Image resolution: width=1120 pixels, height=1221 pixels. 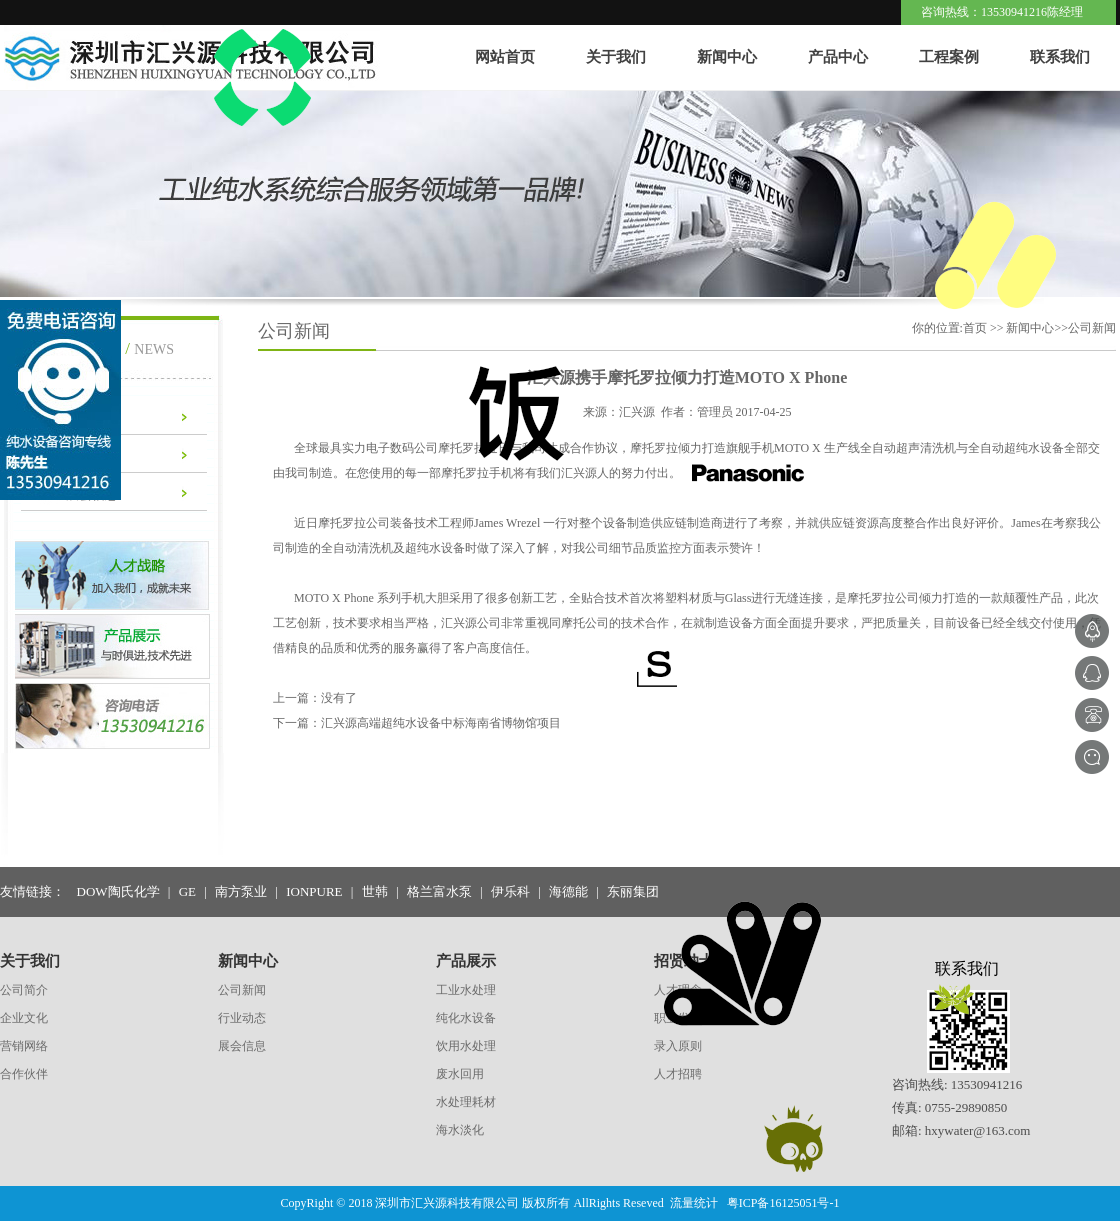 I want to click on google adsense logo, so click(x=995, y=255).